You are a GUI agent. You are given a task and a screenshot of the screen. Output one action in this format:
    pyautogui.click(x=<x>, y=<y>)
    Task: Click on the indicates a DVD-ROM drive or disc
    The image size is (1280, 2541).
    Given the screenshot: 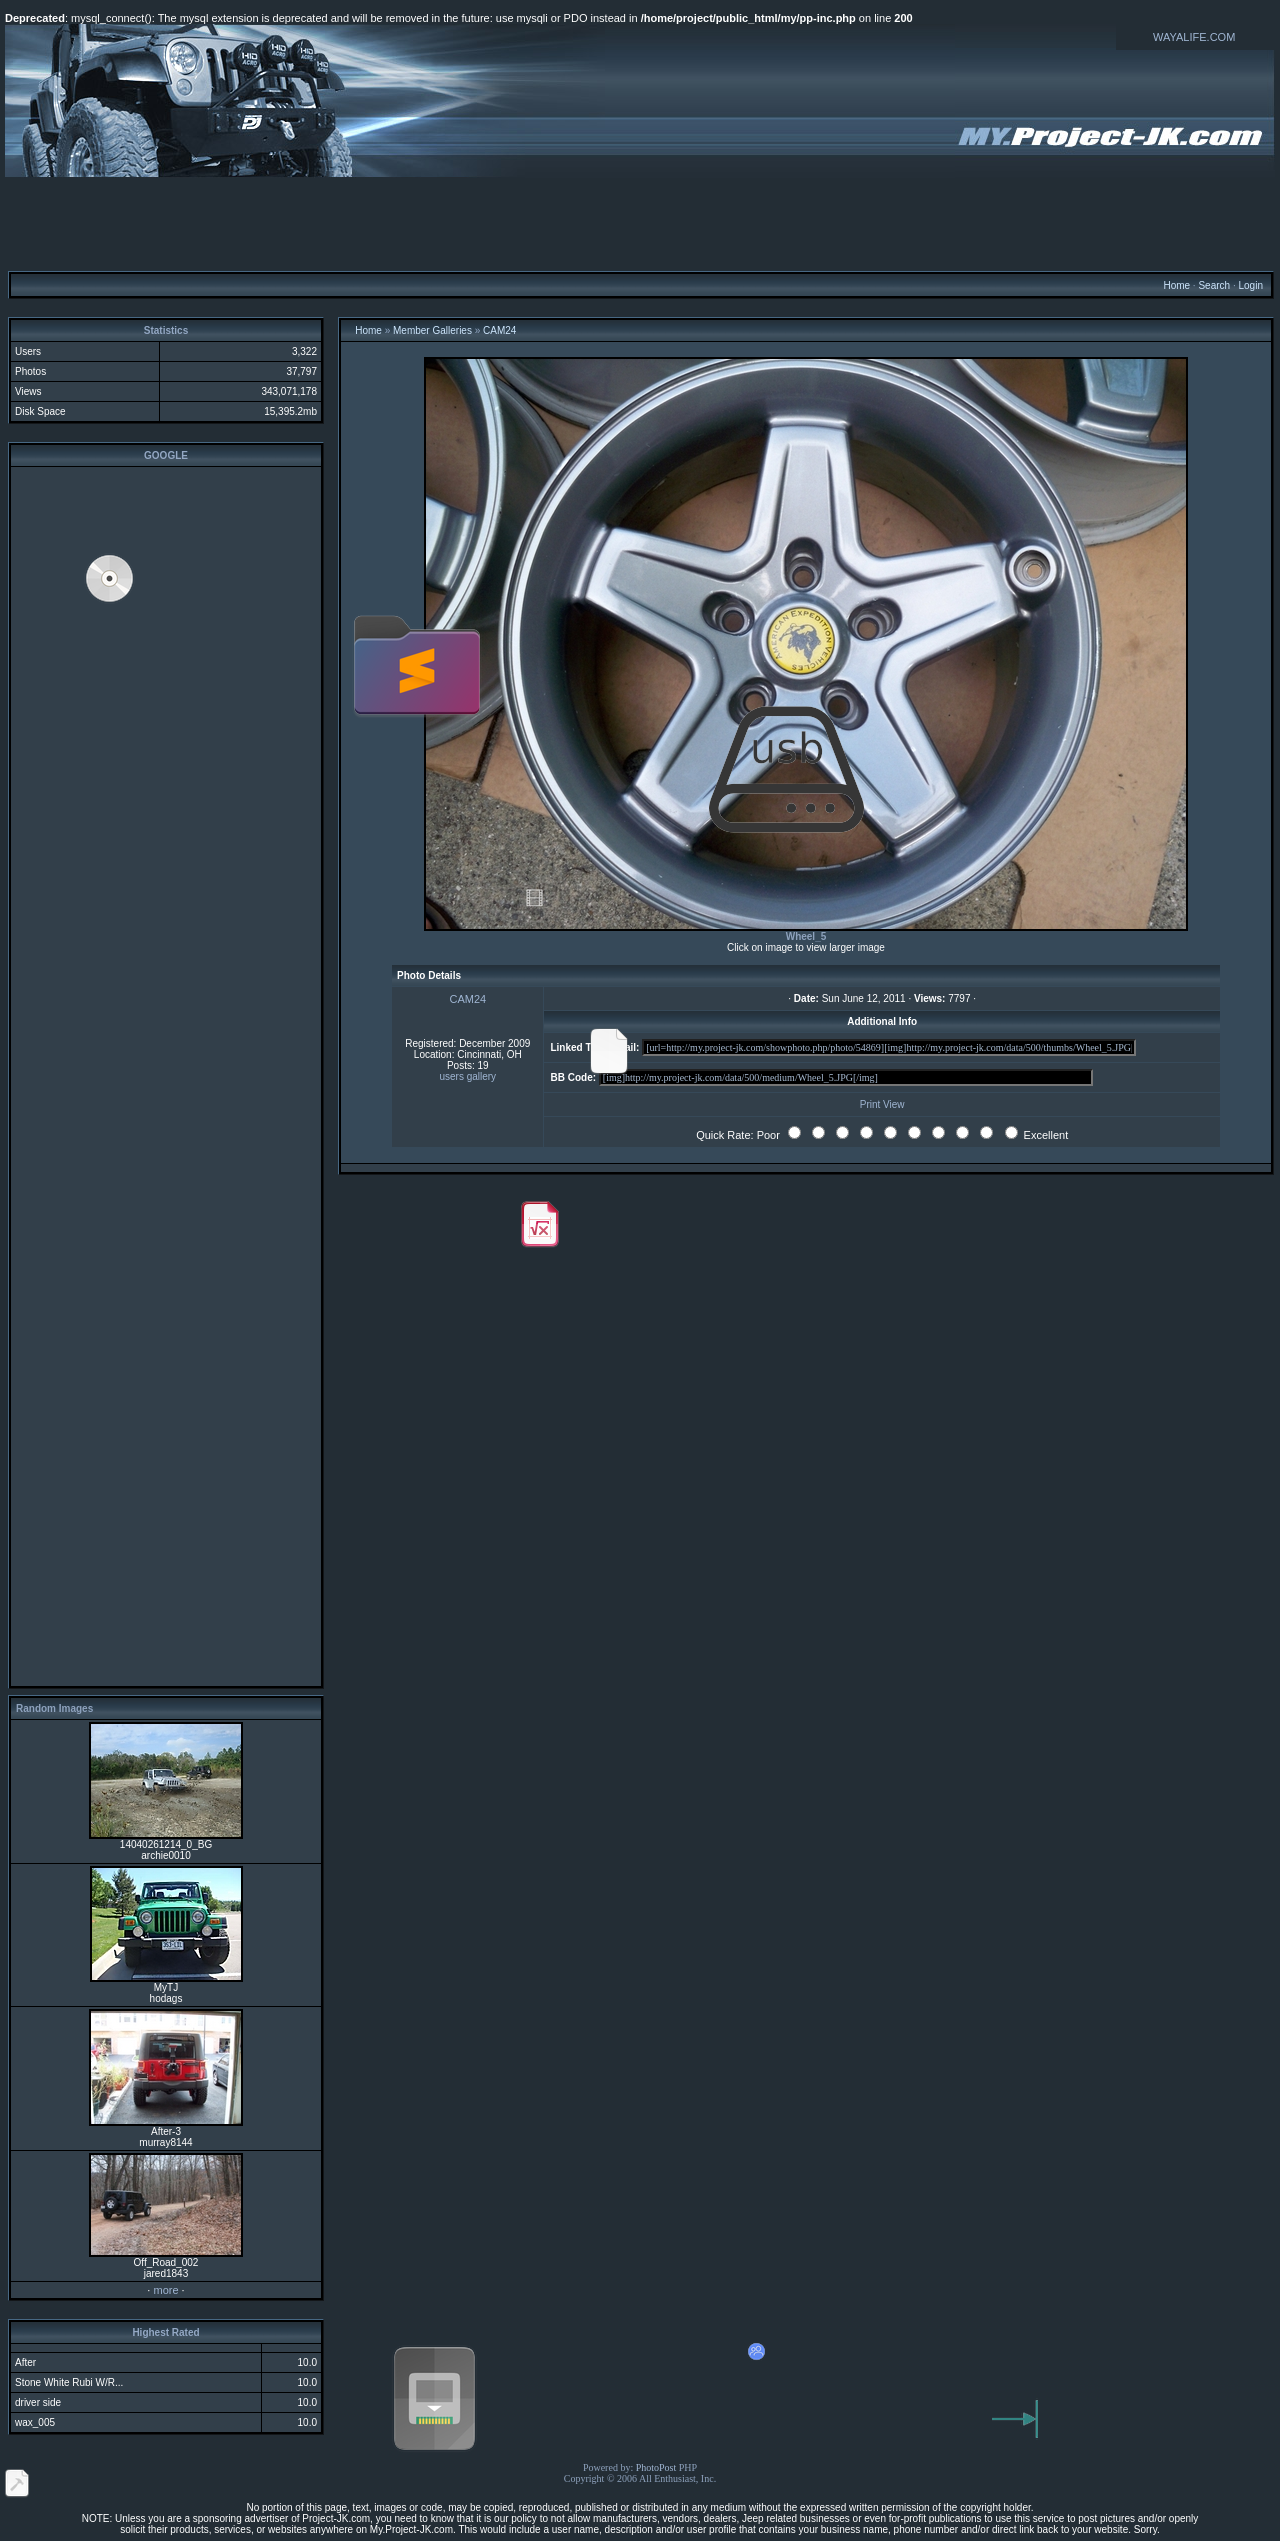 What is the action you would take?
    pyautogui.click(x=109, y=578)
    